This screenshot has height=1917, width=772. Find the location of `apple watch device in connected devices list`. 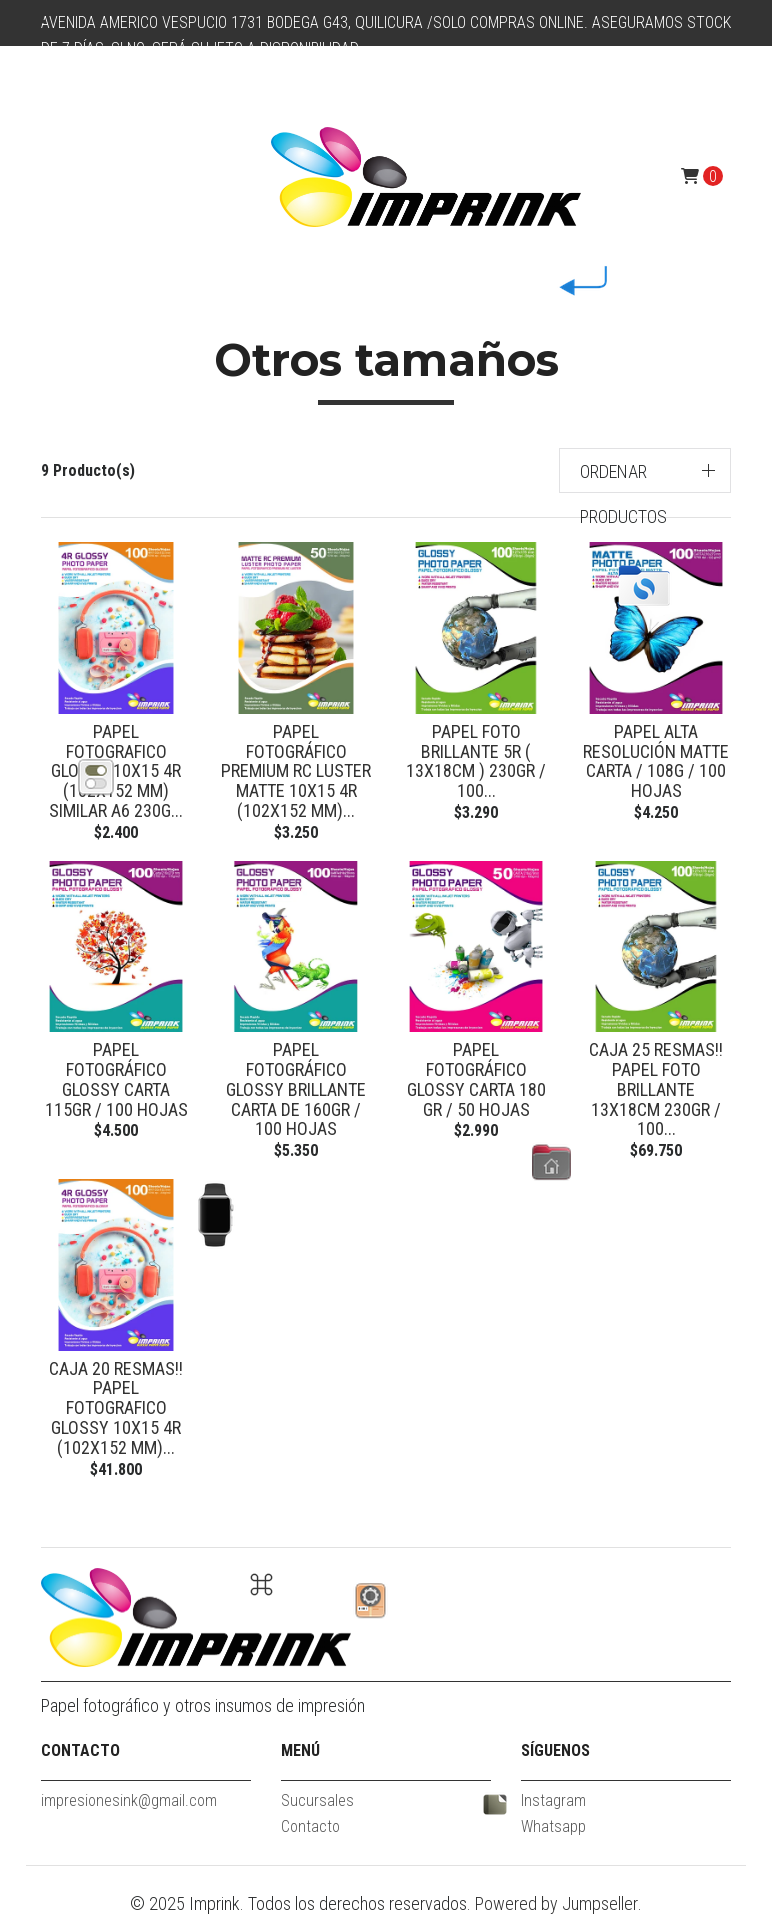

apple watch device in connected devices list is located at coordinates (215, 1215).